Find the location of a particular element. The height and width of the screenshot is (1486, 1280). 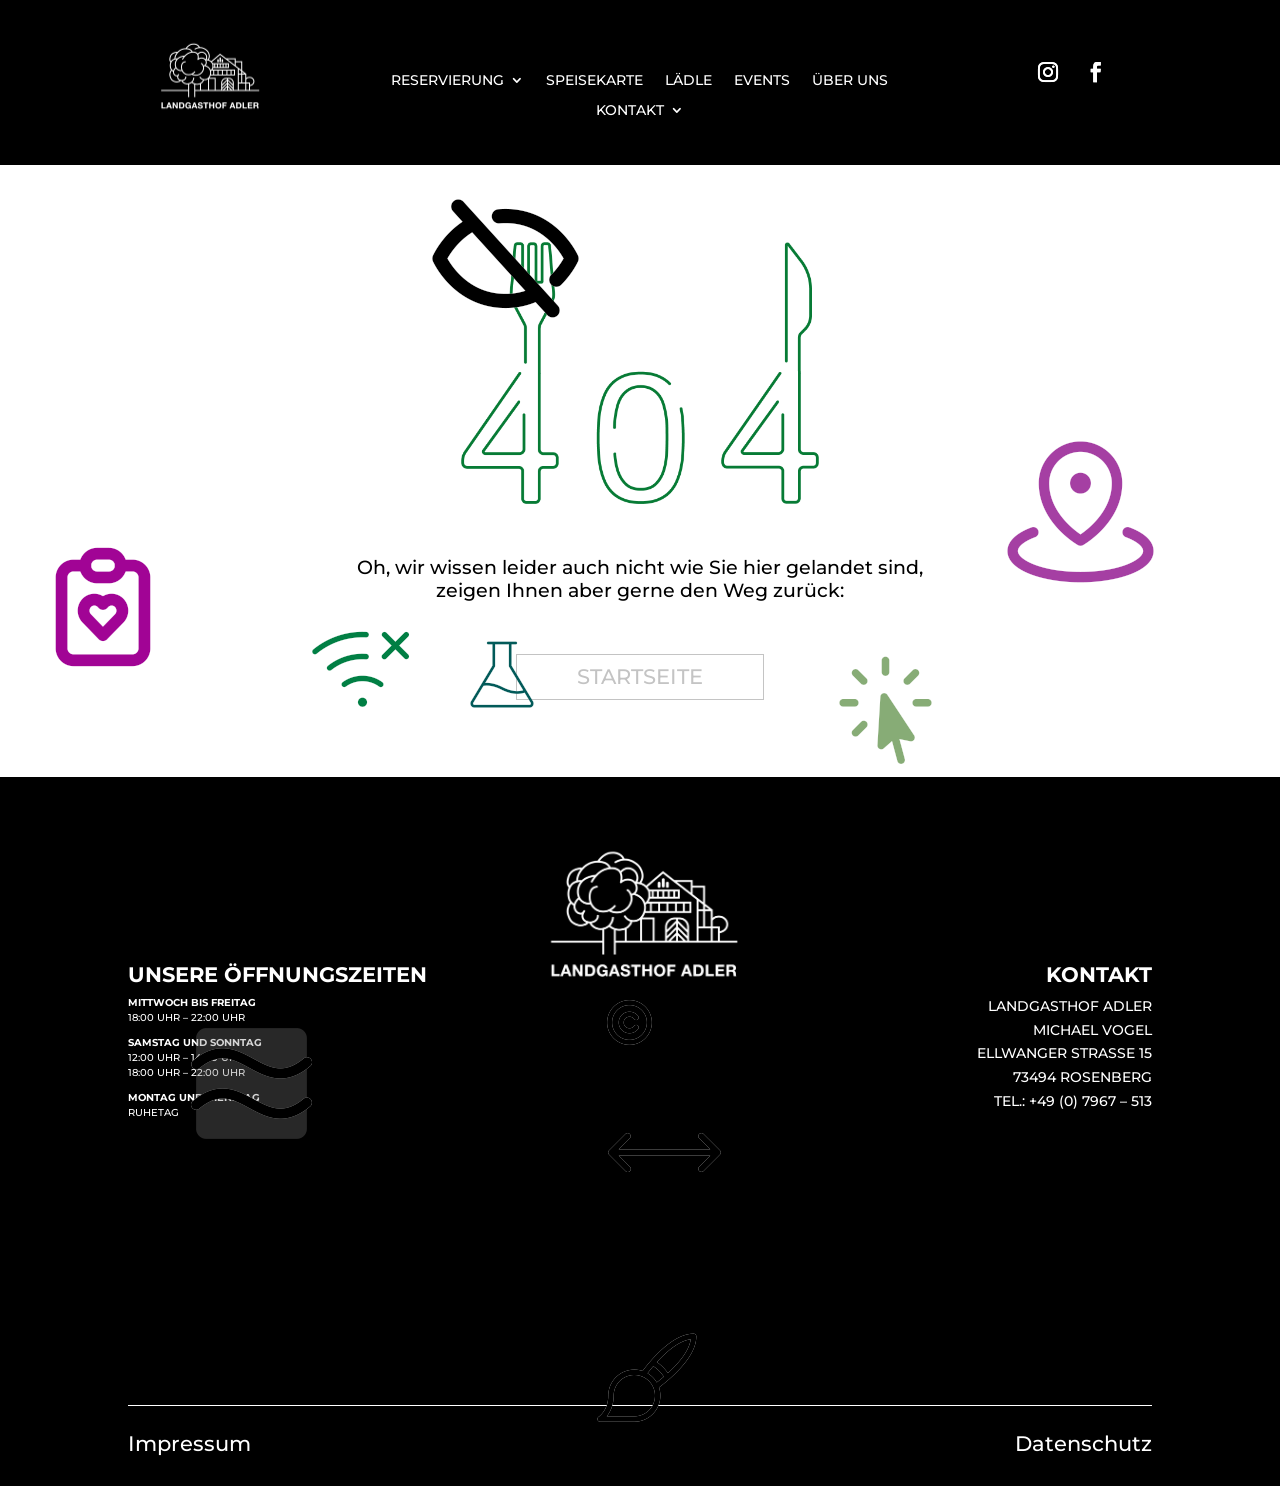

hide password or sensitive content is located at coordinates (505, 258).